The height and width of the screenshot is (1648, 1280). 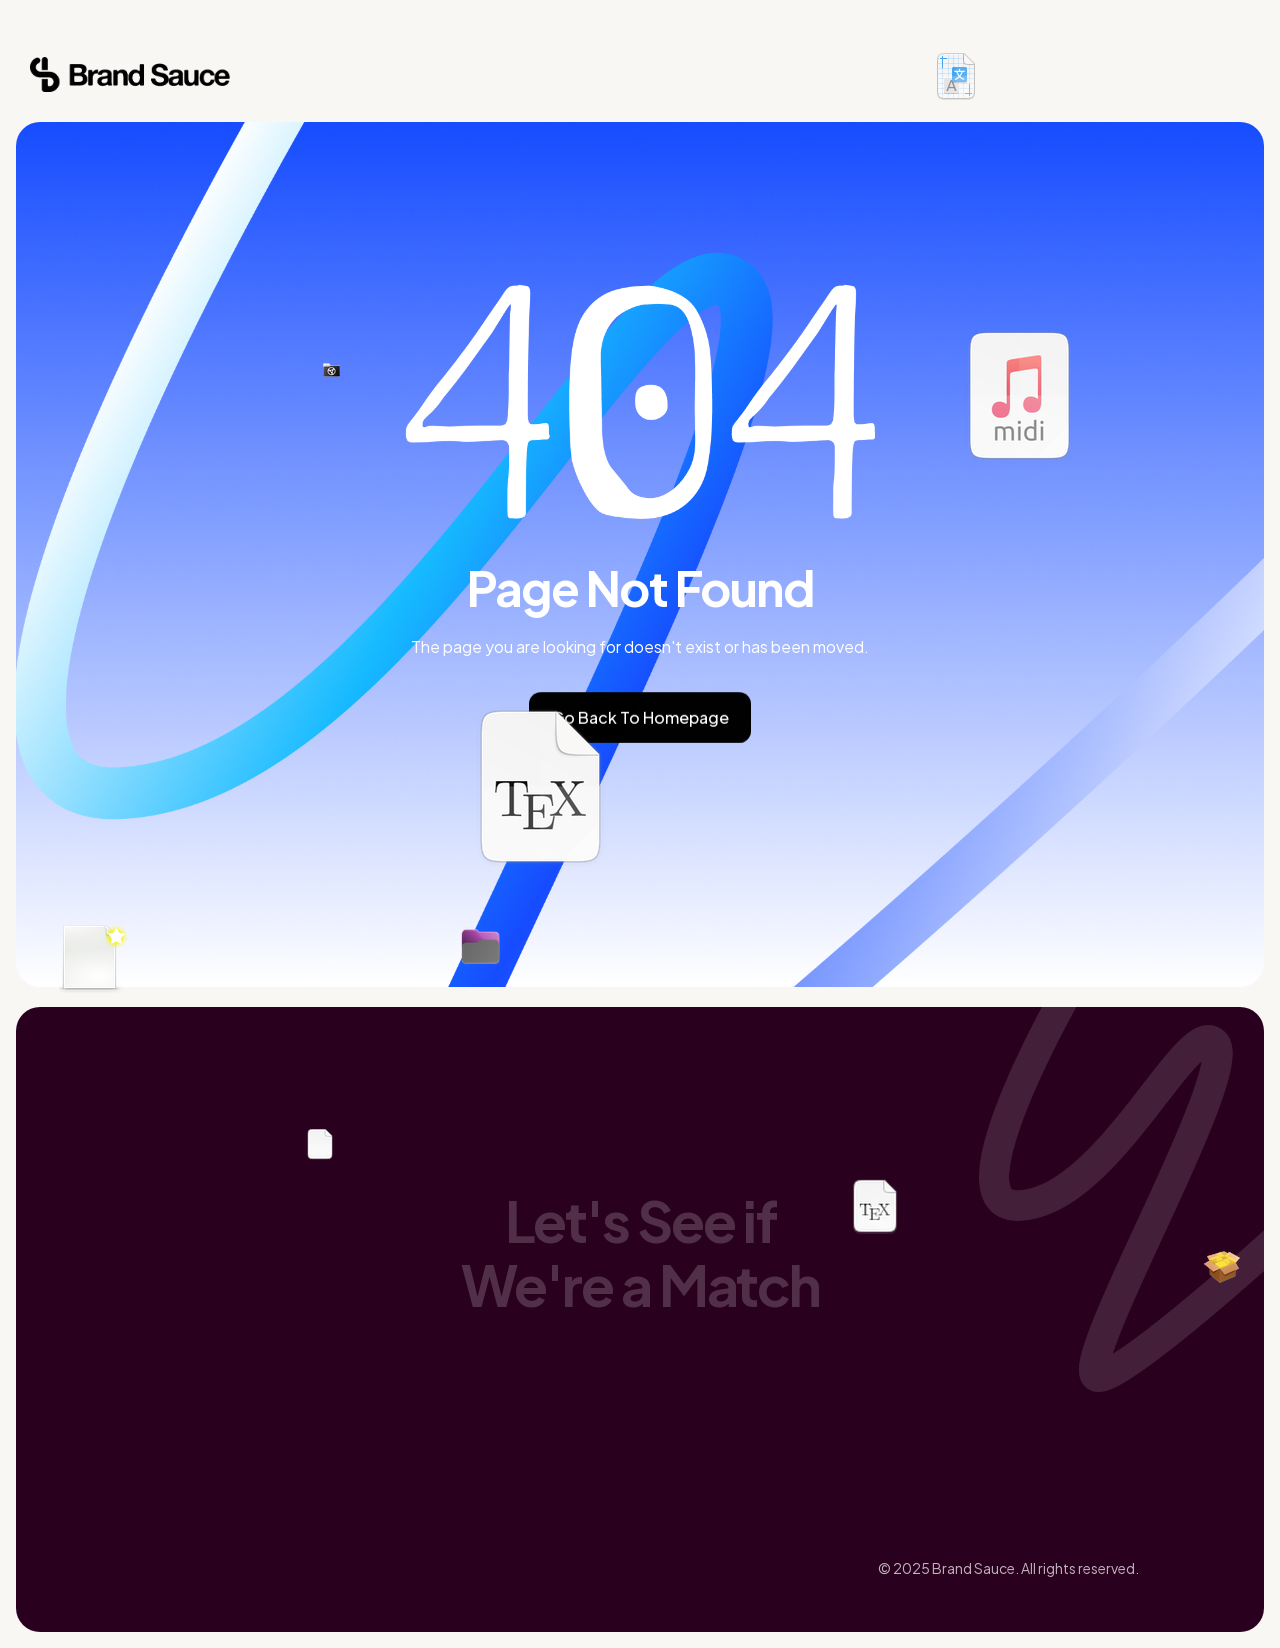 I want to click on install a software package bundle, so click(x=1222, y=1266).